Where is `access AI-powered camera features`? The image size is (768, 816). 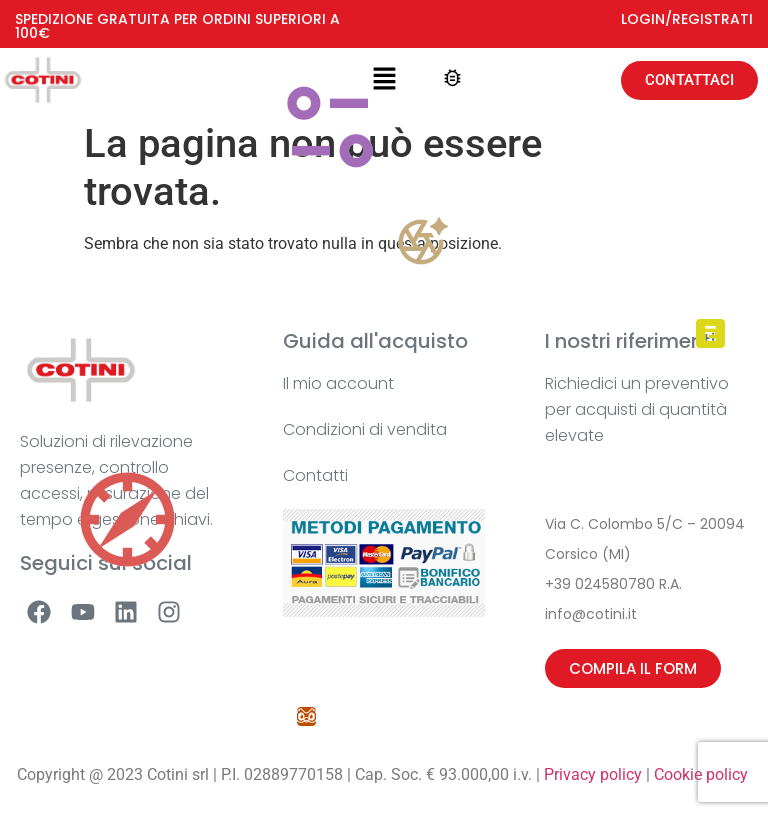 access AI-powered camera features is located at coordinates (421, 242).